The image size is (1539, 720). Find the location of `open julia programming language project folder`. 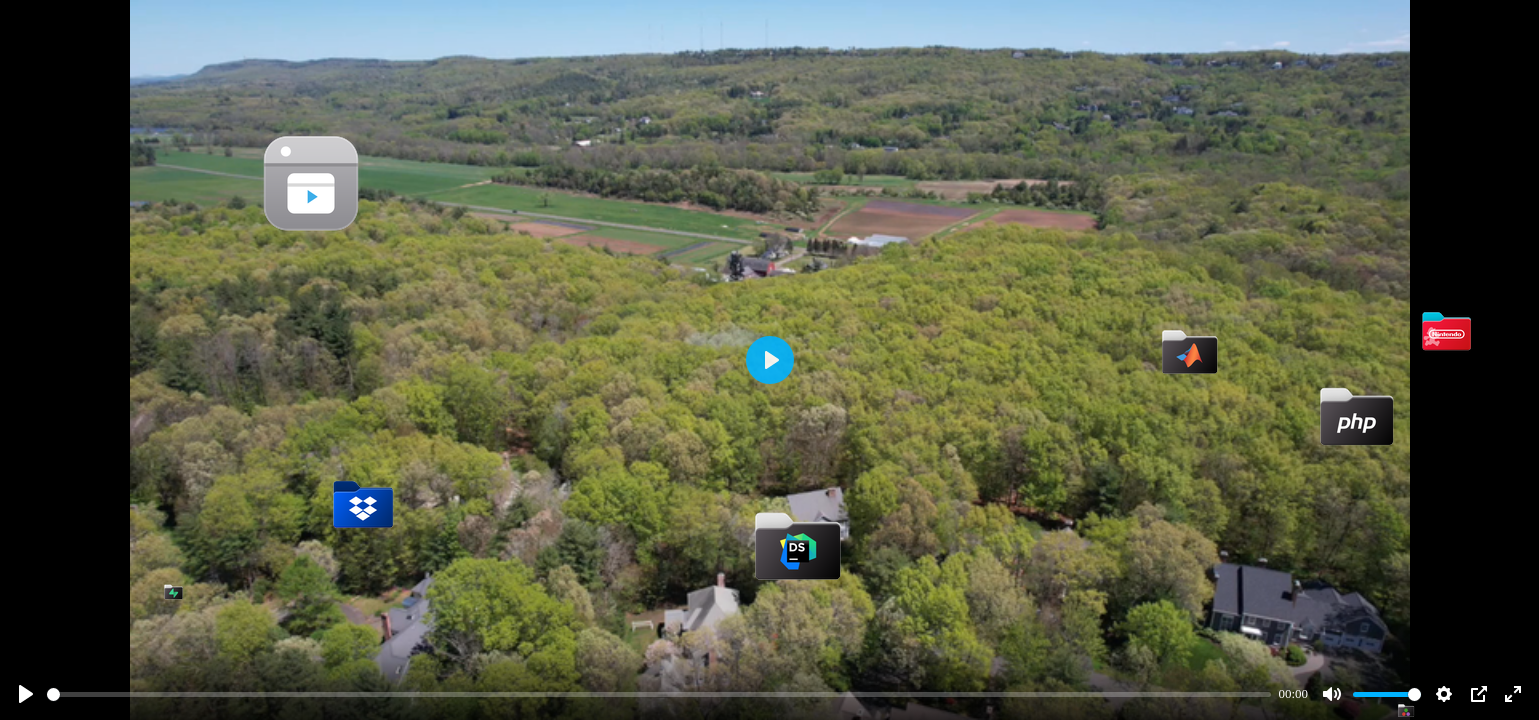

open julia programming language project folder is located at coordinates (1406, 711).